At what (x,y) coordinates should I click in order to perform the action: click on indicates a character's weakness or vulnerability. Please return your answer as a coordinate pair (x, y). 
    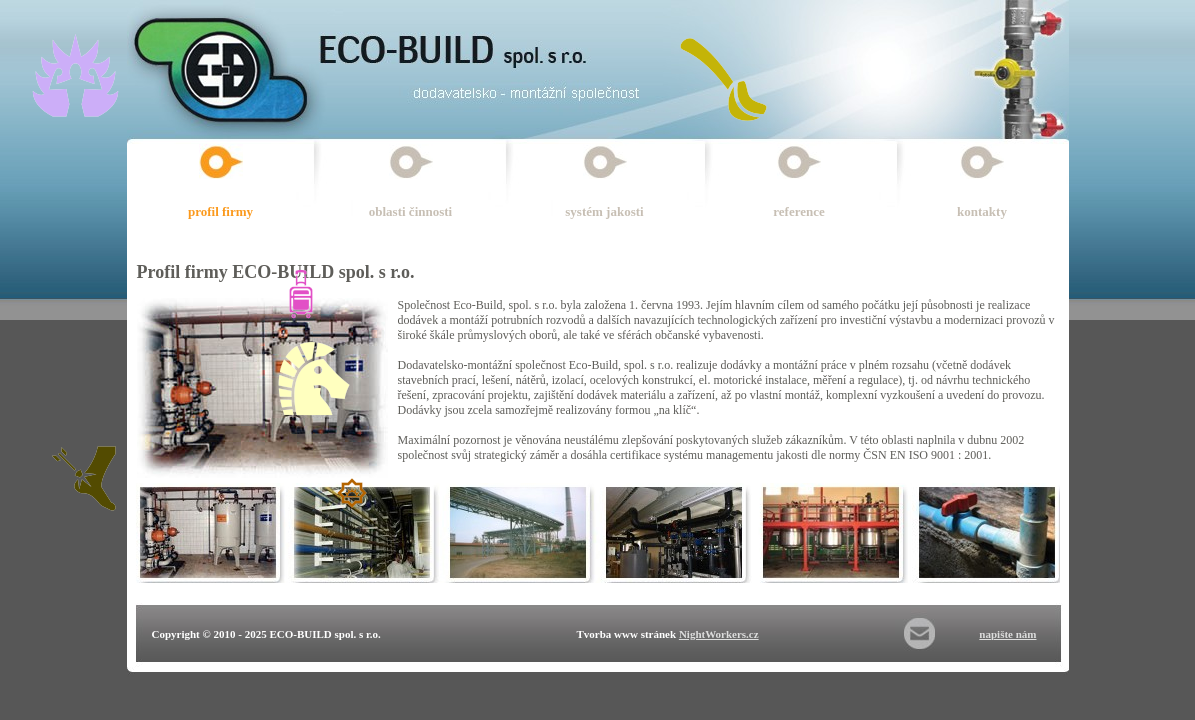
    Looking at the image, I should click on (83, 478).